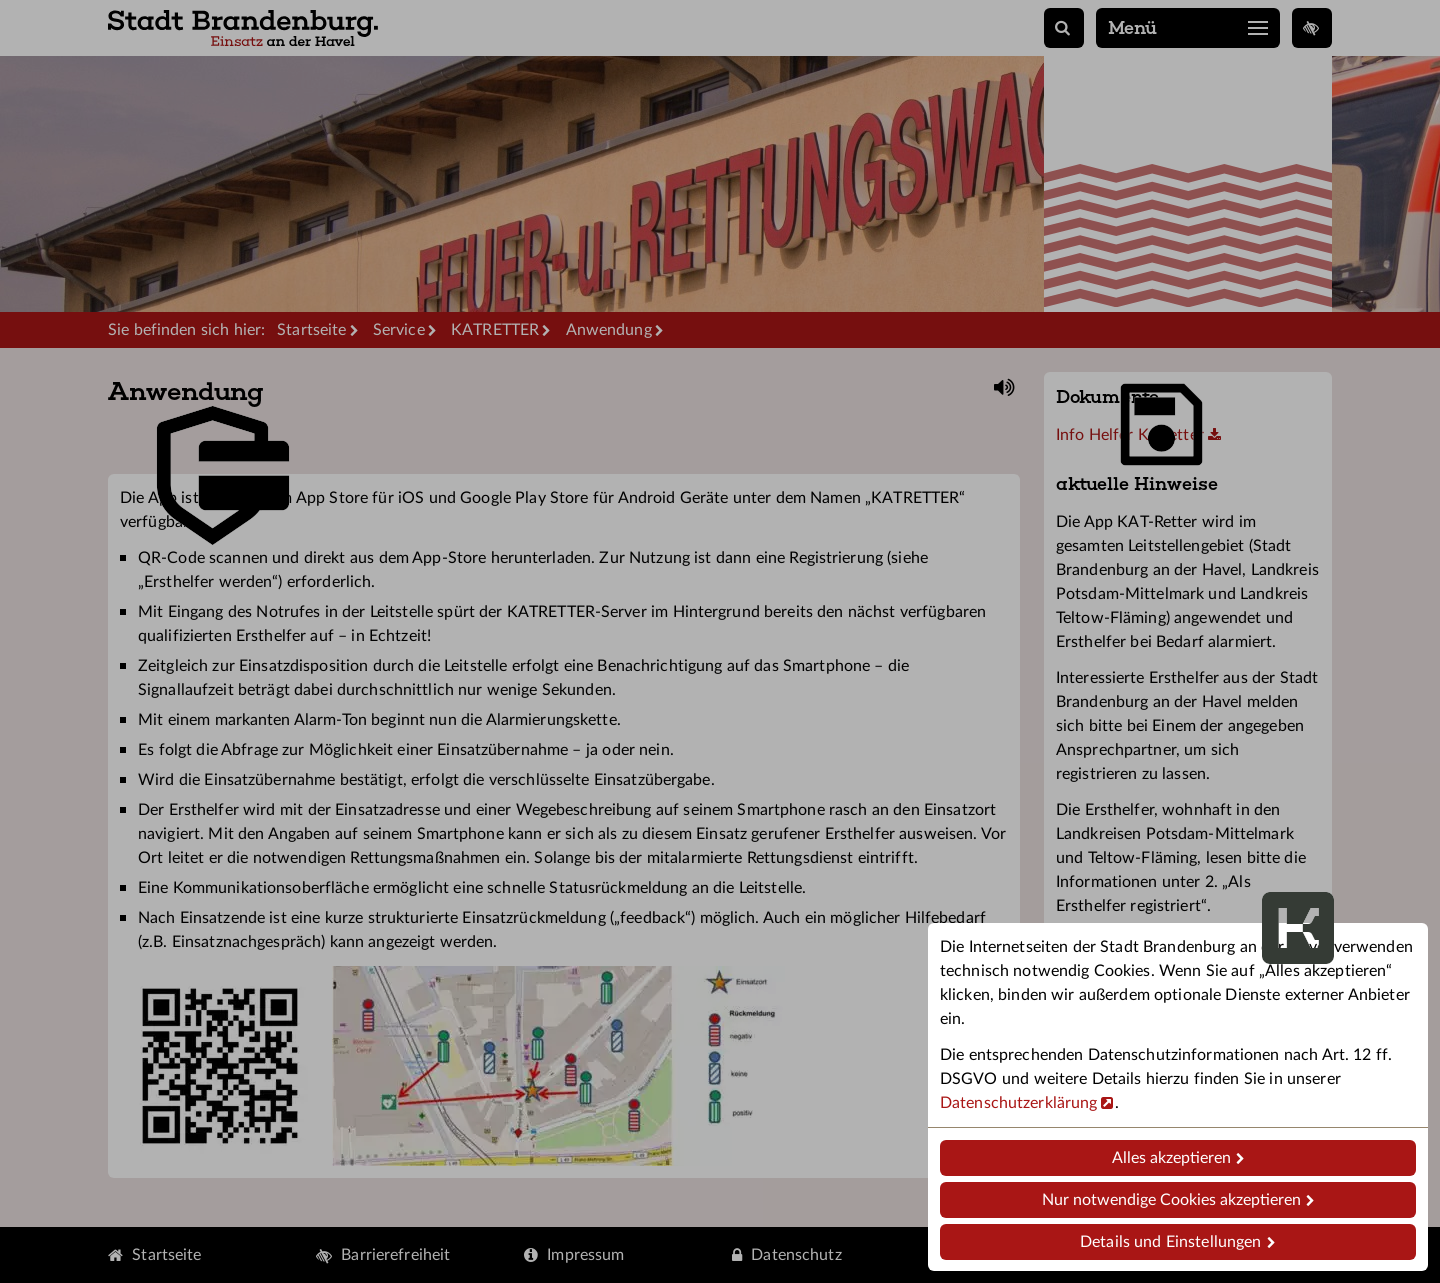 This screenshot has width=1440, height=1283. Describe the element at coordinates (1161, 424) in the screenshot. I see `save file or document` at that location.